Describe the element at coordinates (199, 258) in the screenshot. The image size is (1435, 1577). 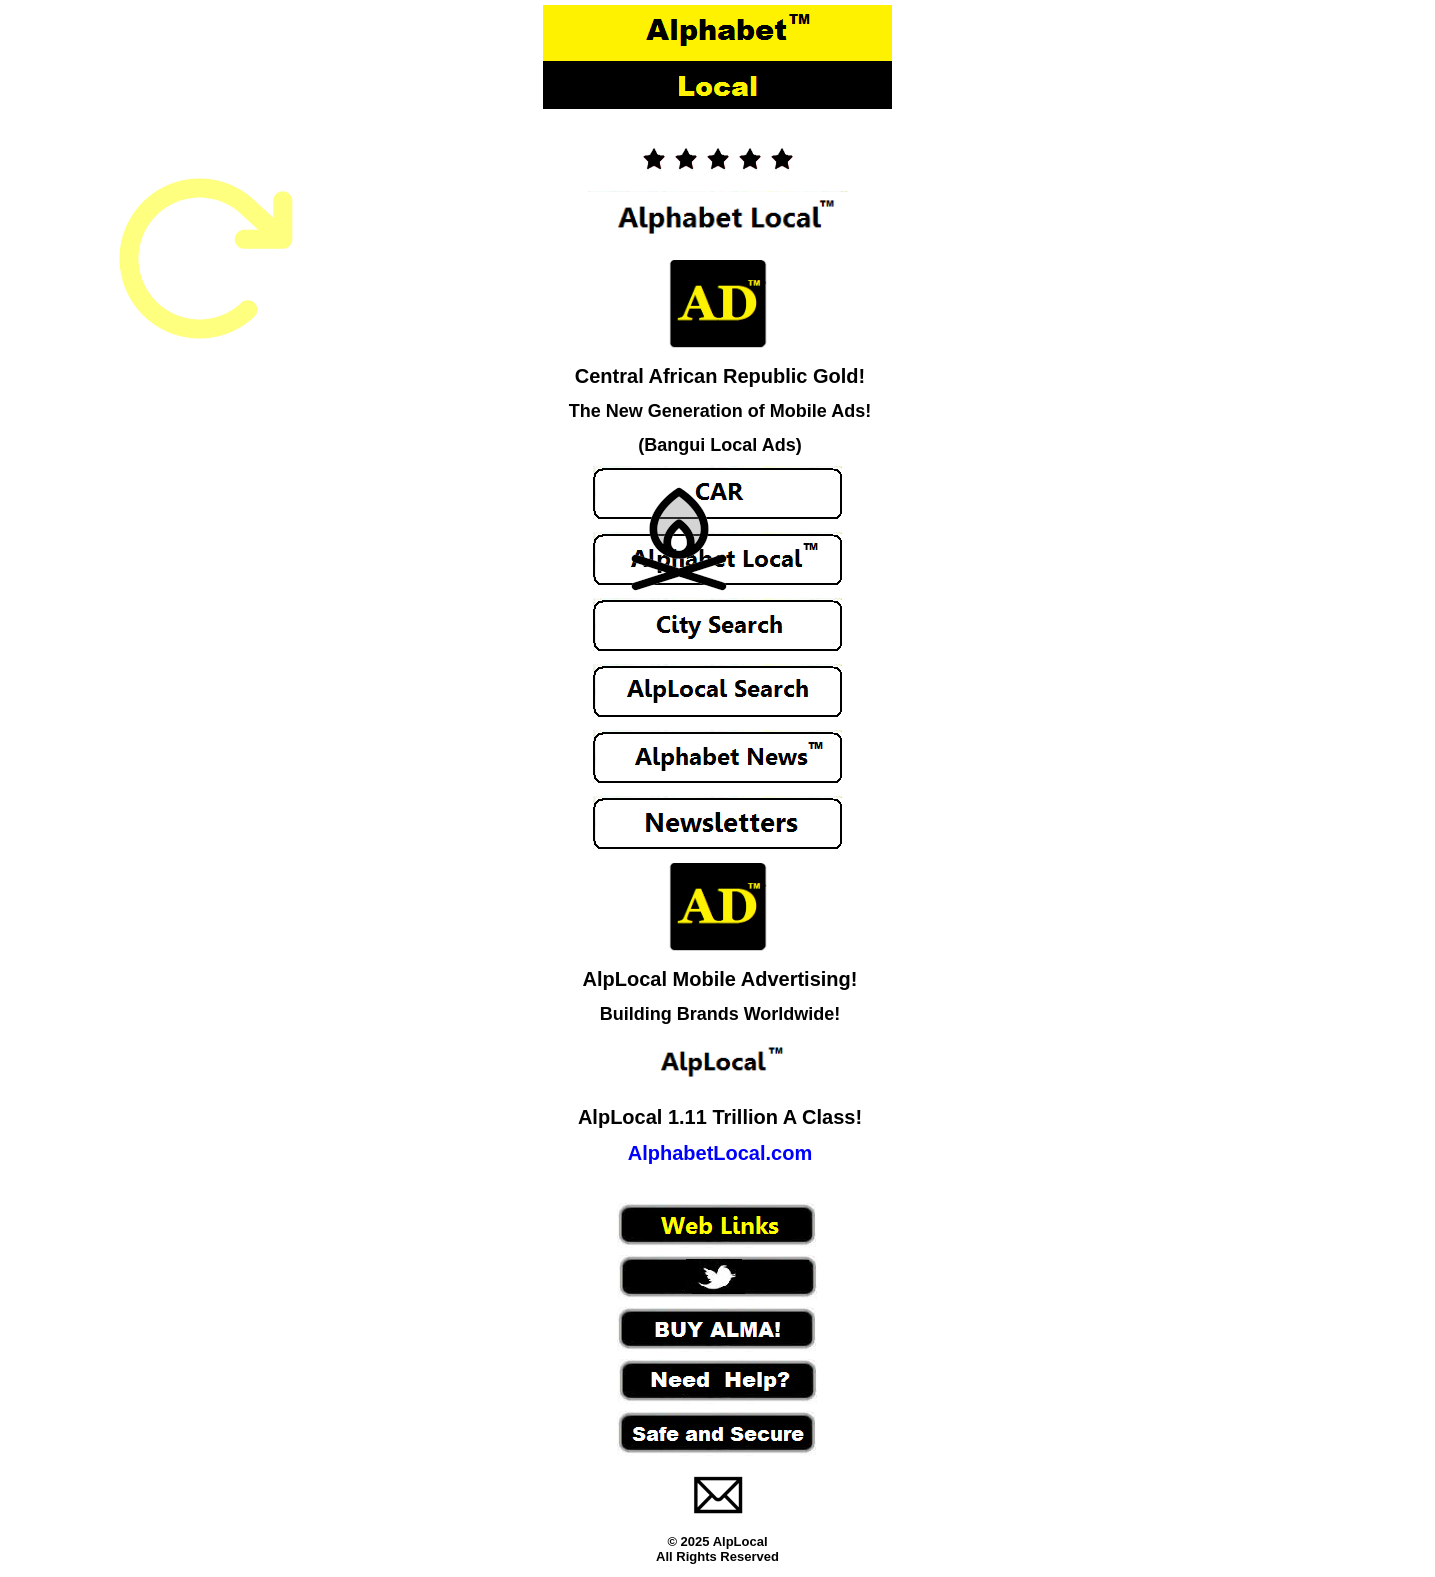
I see `refresh or reload content` at that location.